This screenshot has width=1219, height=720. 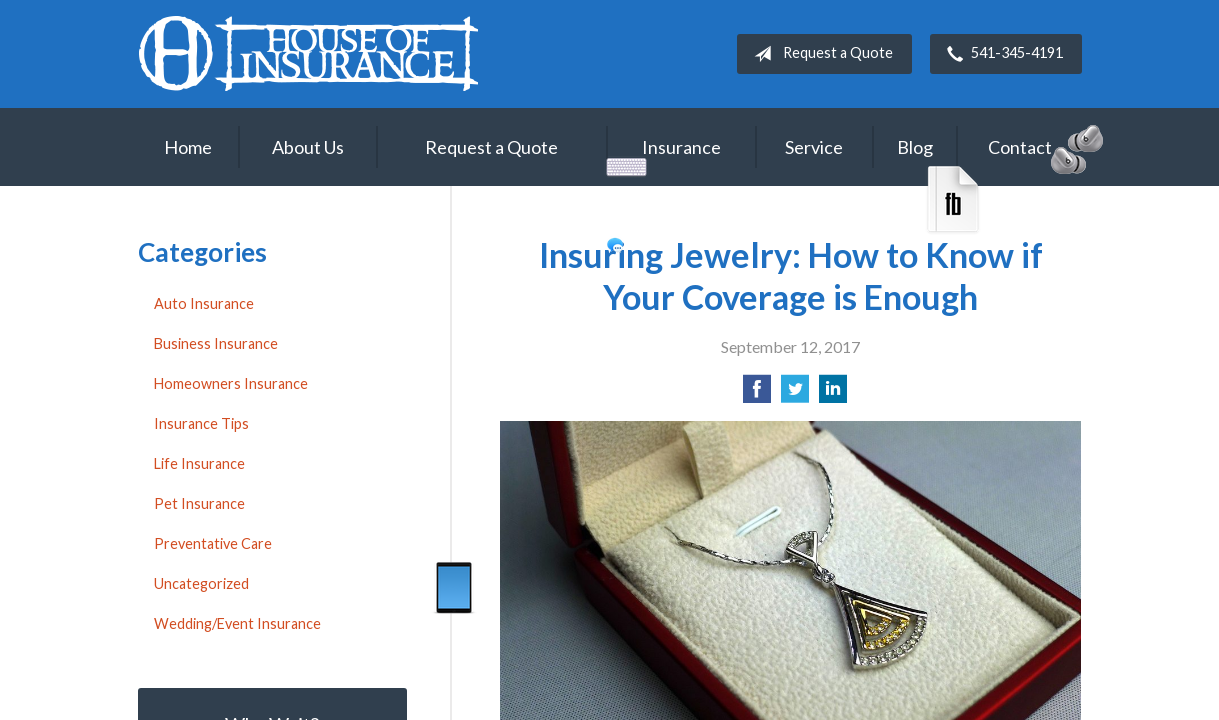 What do you see at coordinates (626, 167) in the screenshot?
I see `indicates keyboard connected or active` at bounding box center [626, 167].